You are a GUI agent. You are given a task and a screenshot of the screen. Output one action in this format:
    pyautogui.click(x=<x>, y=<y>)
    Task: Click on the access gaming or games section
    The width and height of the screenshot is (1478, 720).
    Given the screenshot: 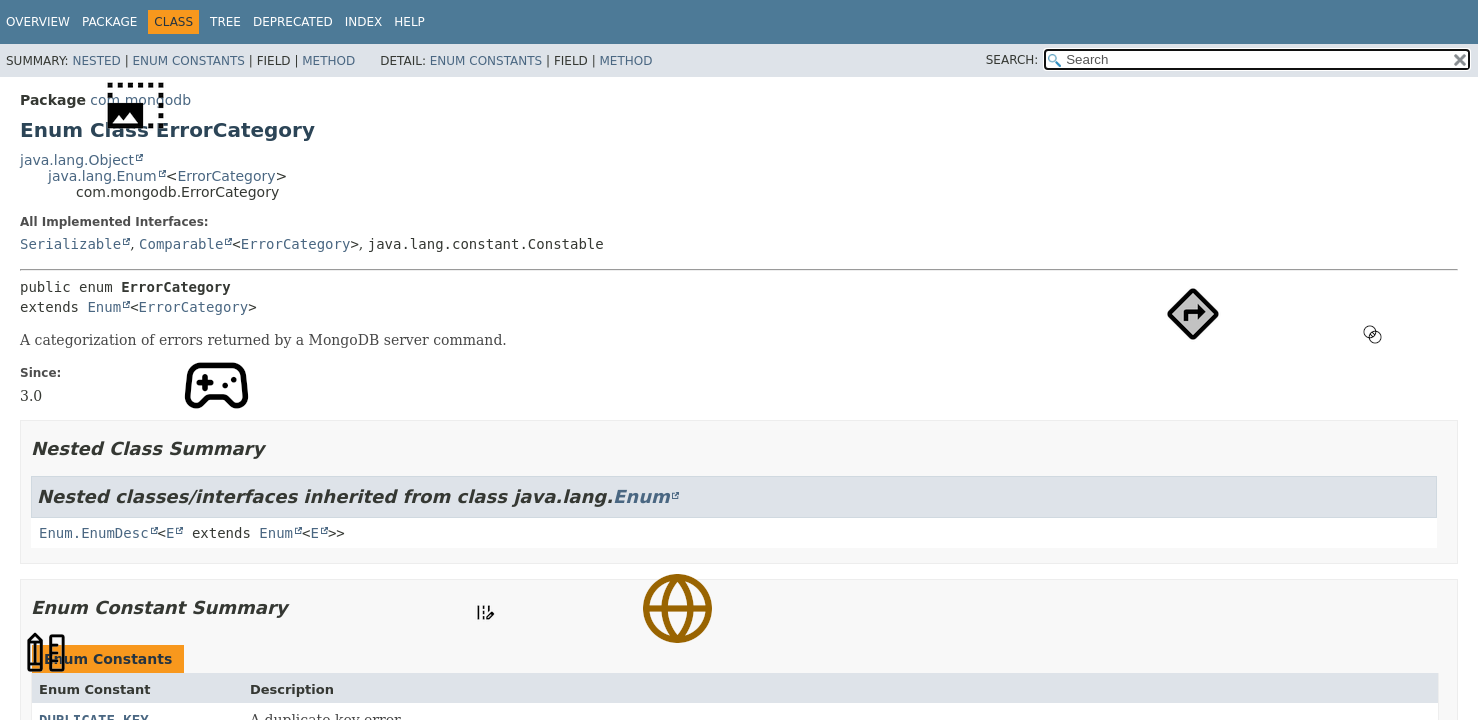 What is the action you would take?
    pyautogui.click(x=216, y=385)
    